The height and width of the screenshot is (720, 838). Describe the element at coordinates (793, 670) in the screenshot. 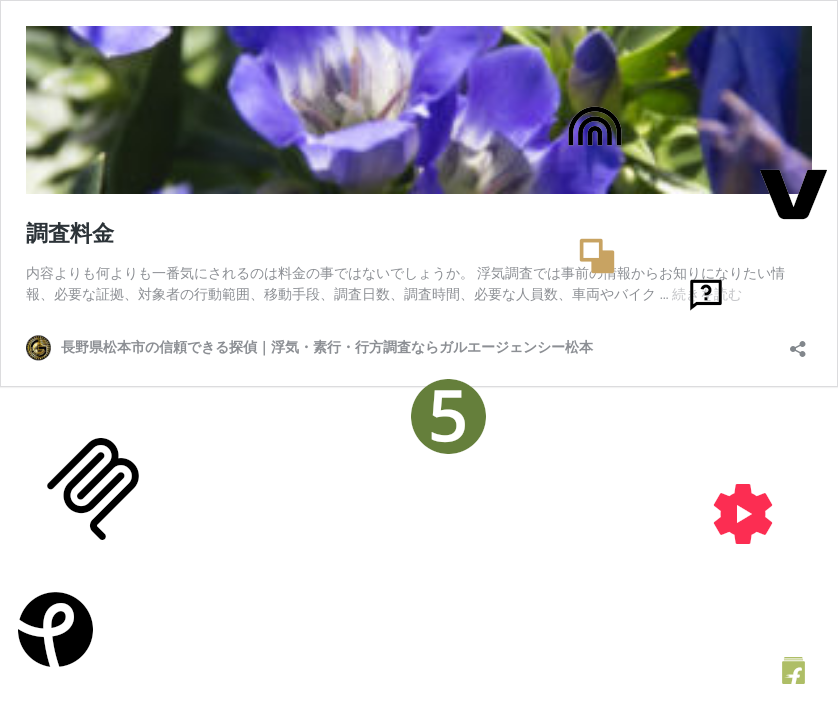

I see `open the Flipkart shopping app` at that location.